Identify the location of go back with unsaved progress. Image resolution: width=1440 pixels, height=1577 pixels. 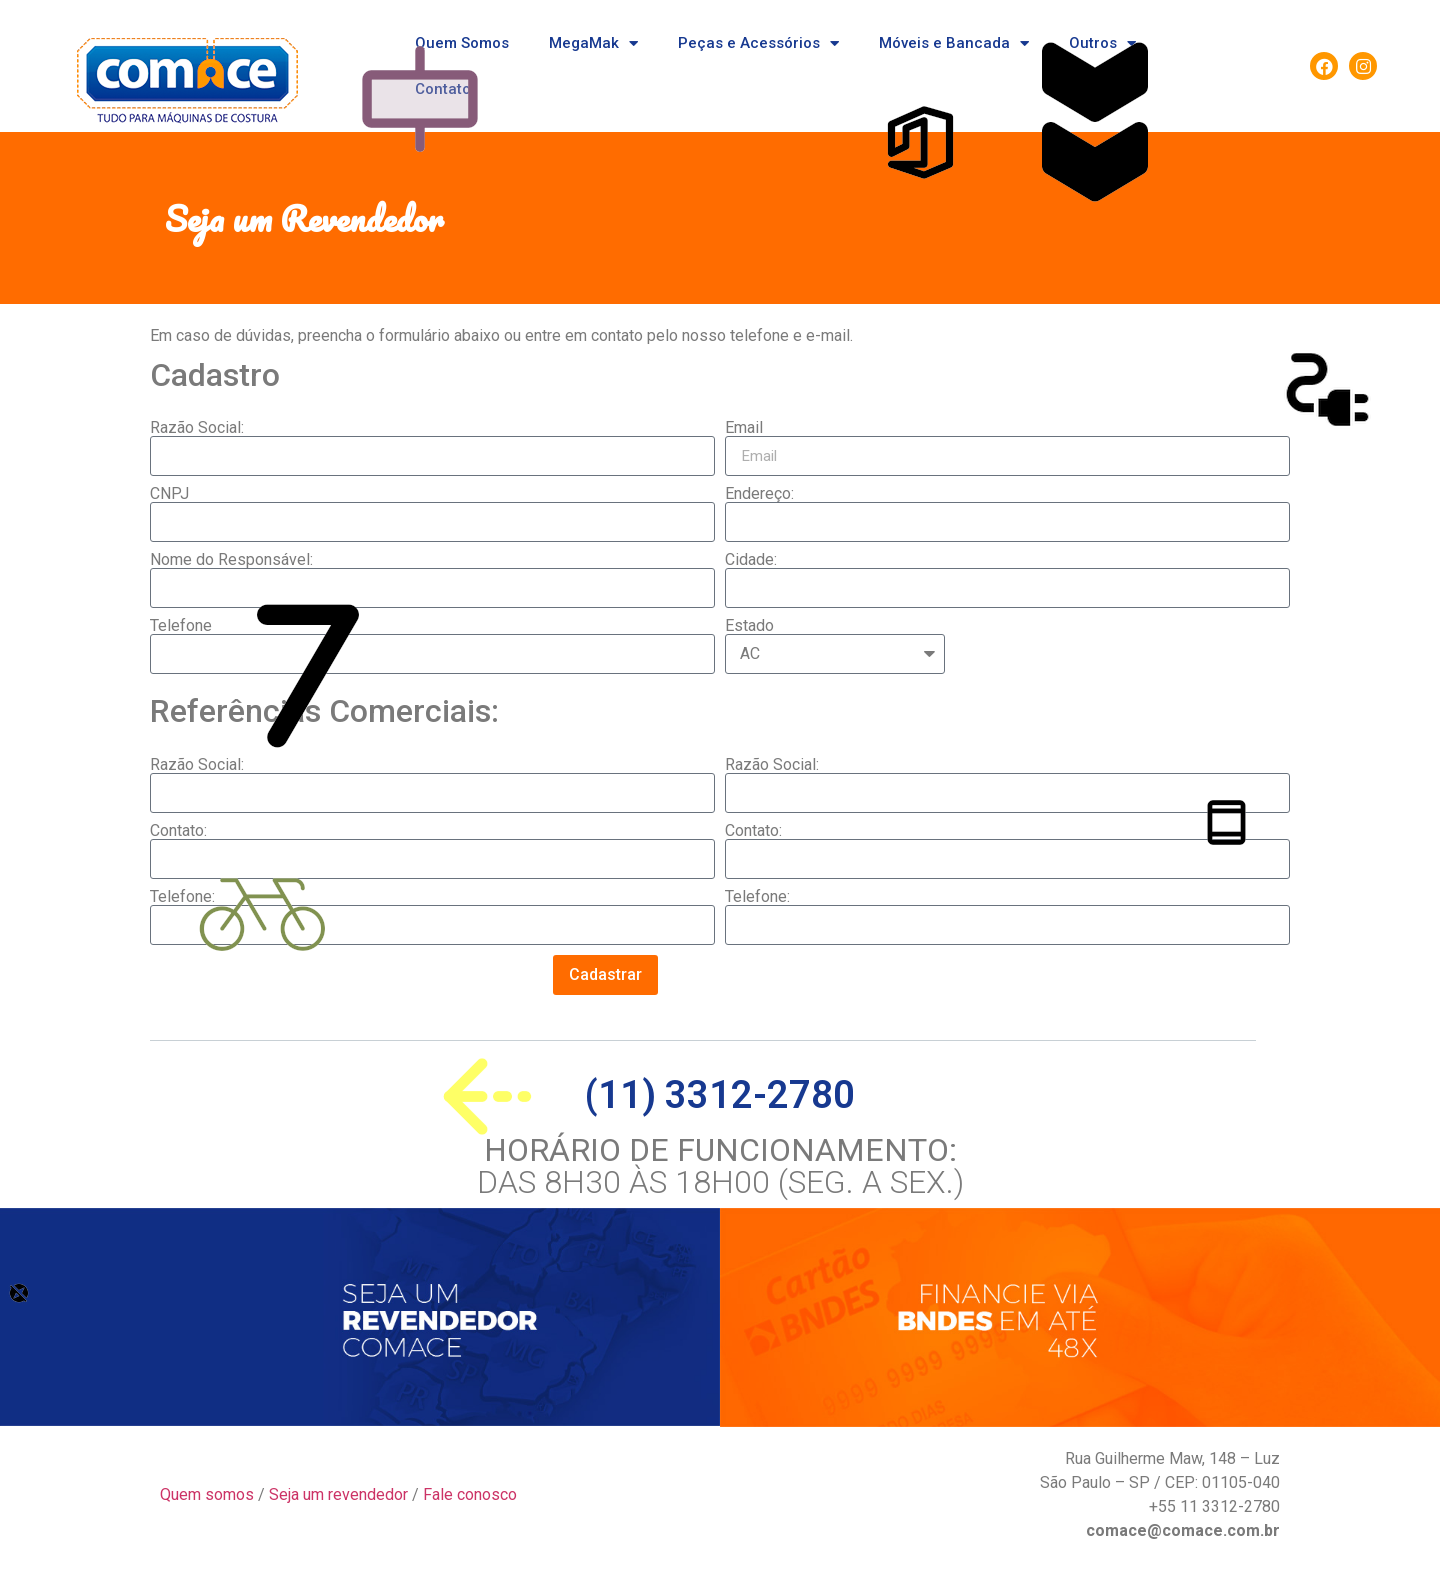
(487, 1096).